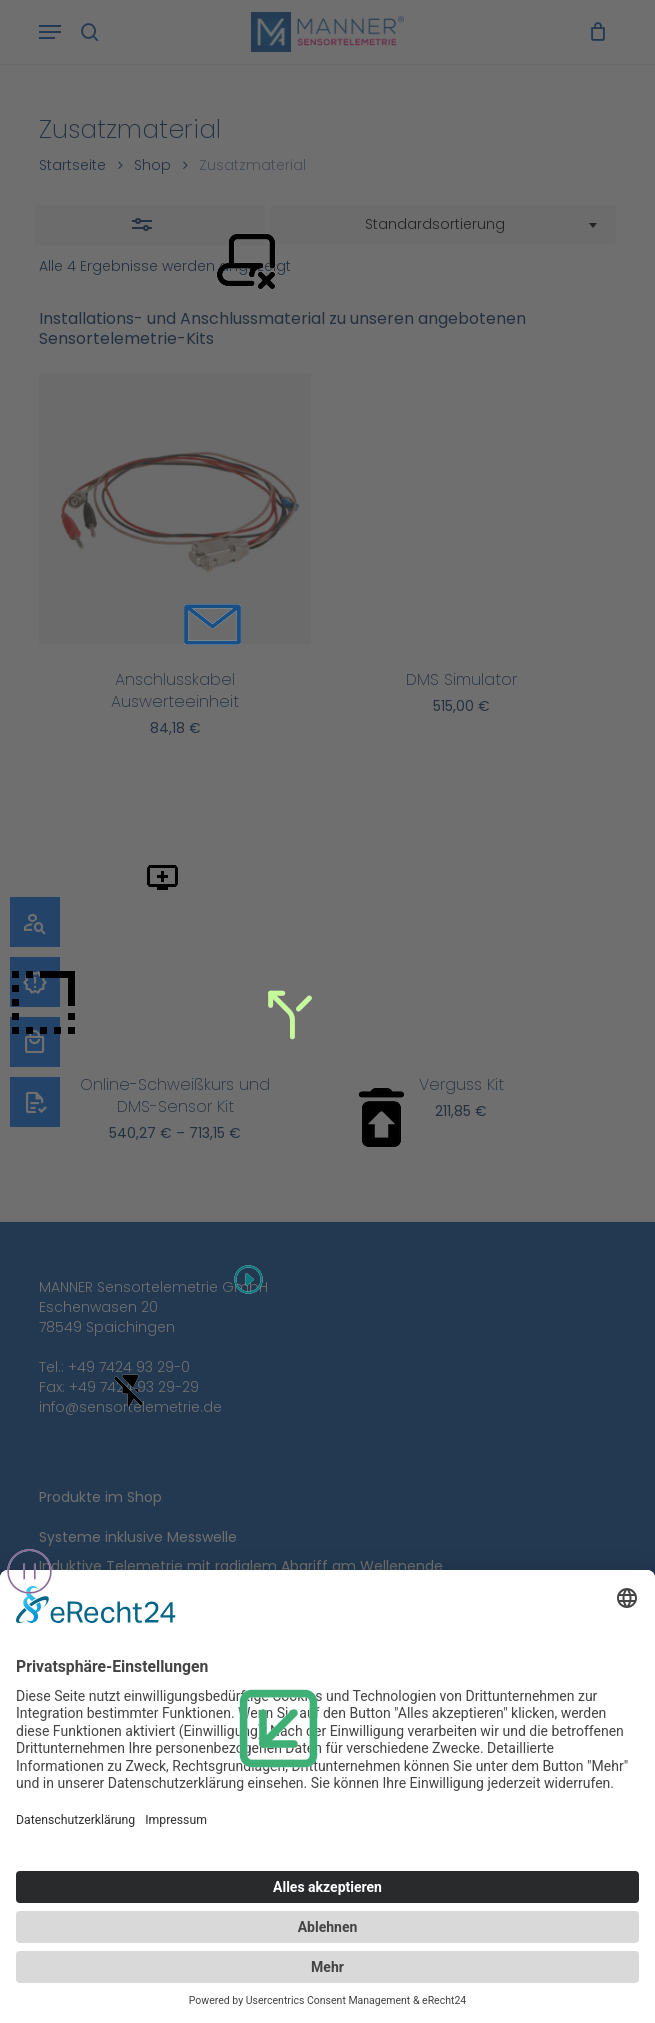 The height and width of the screenshot is (2023, 655). What do you see at coordinates (162, 877) in the screenshot?
I see `add current video to watch queue` at bounding box center [162, 877].